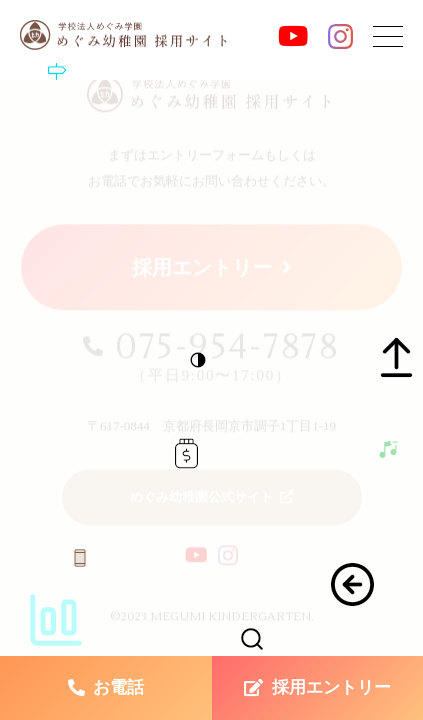 The width and height of the screenshot is (423, 720). Describe the element at coordinates (352, 584) in the screenshot. I see `go back to the previous screen` at that location.